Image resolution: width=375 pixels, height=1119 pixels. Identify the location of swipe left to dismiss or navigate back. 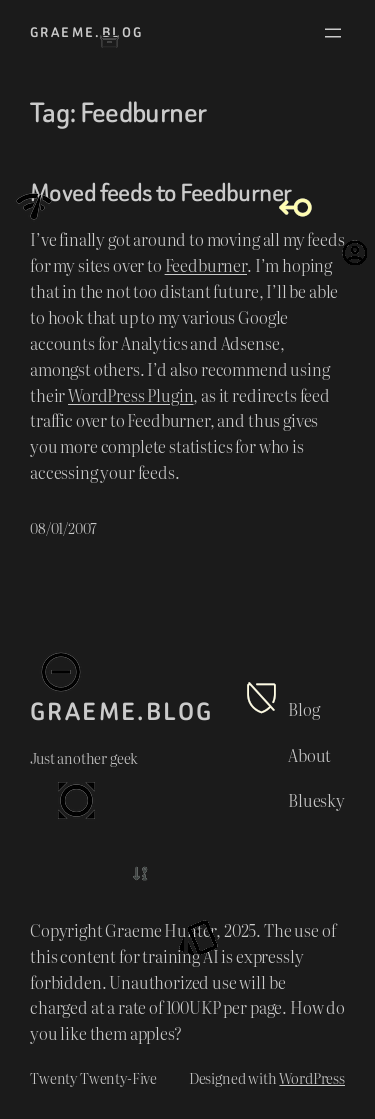
(295, 207).